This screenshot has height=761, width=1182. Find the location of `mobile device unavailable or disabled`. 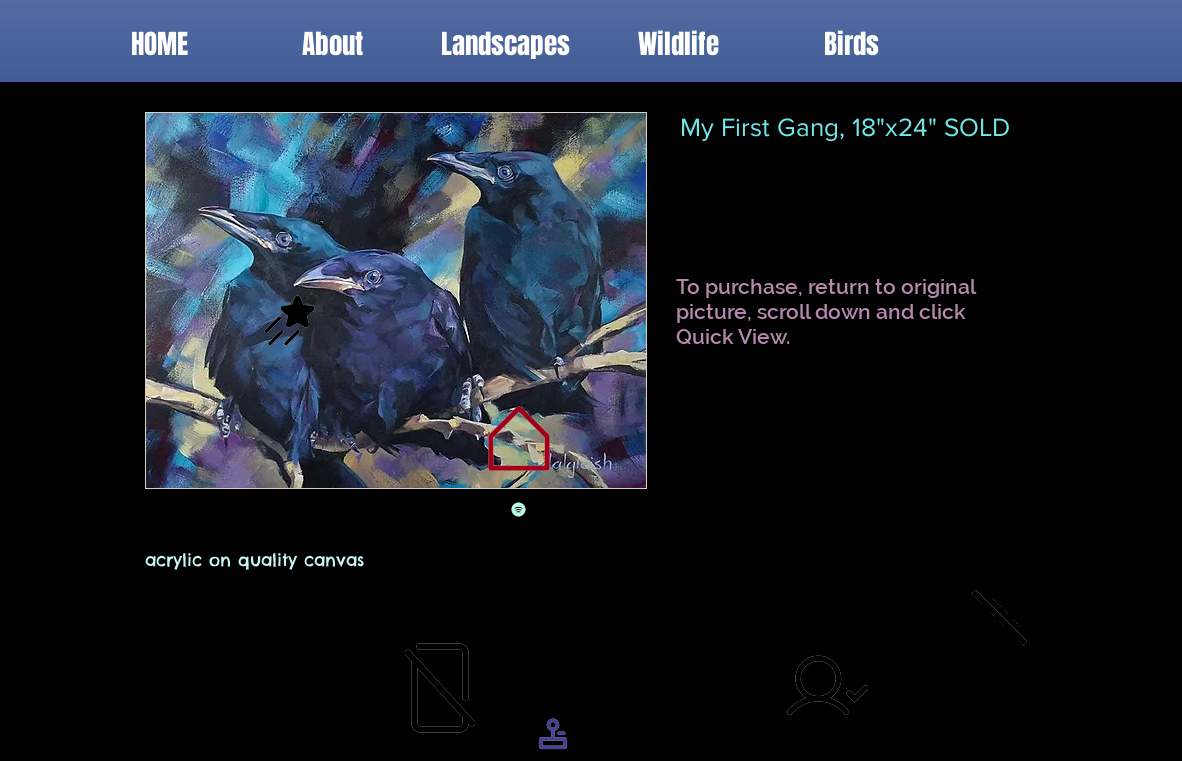

mobile device unavailable or disabled is located at coordinates (440, 688).